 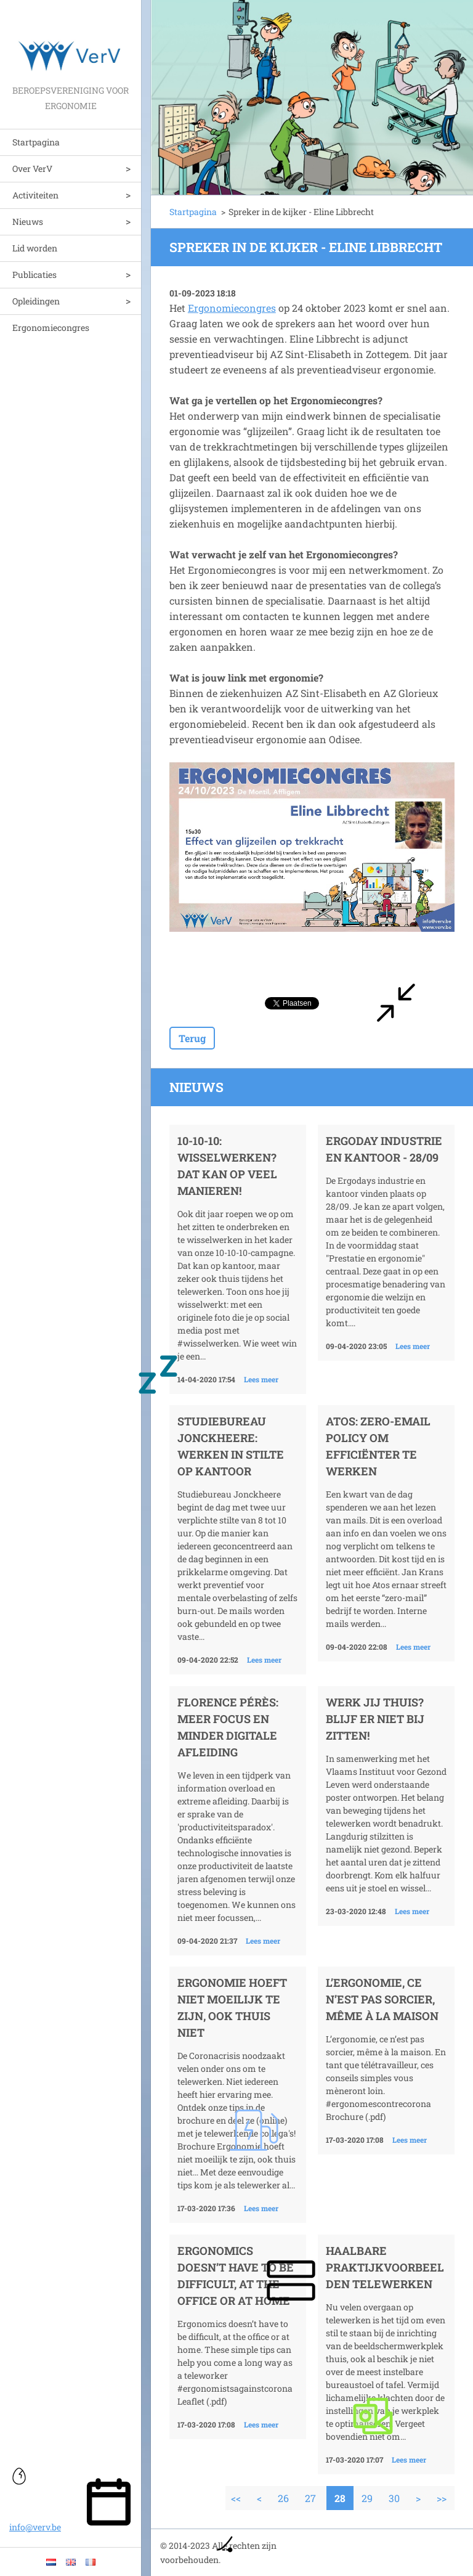 I want to click on find nearby EV charging stations, so click(x=252, y=2130).